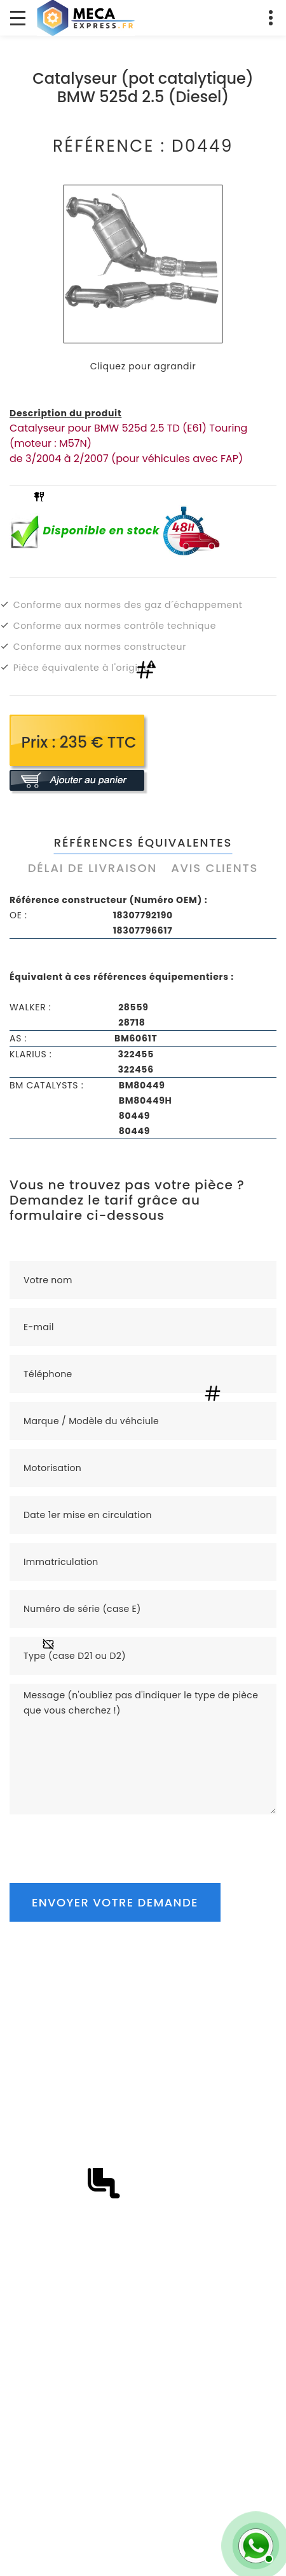  I want to click on standard legroom seat option, so click(103, 2183).